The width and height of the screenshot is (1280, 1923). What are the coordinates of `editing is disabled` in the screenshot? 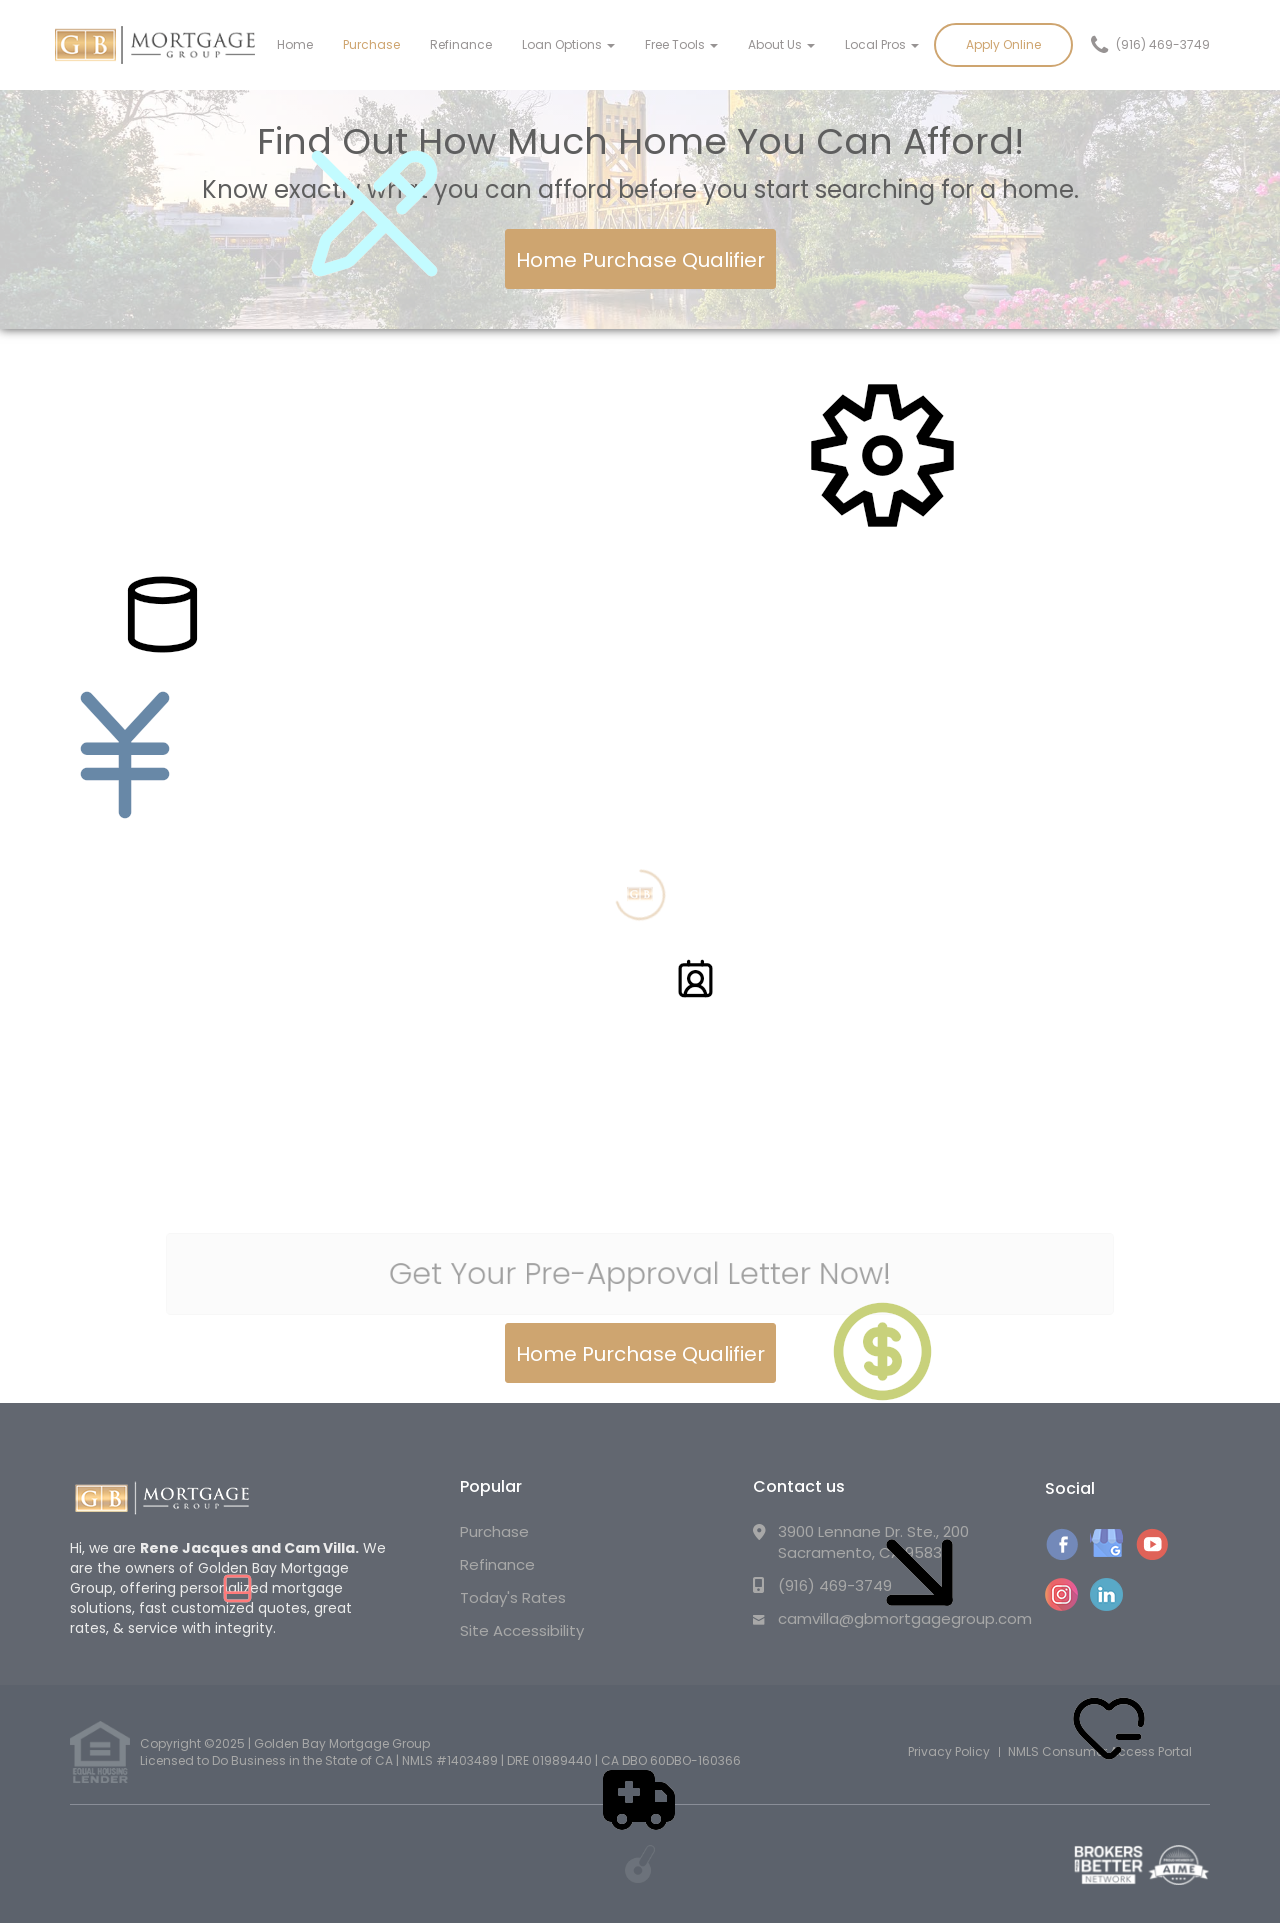 It's located at (374, 213).